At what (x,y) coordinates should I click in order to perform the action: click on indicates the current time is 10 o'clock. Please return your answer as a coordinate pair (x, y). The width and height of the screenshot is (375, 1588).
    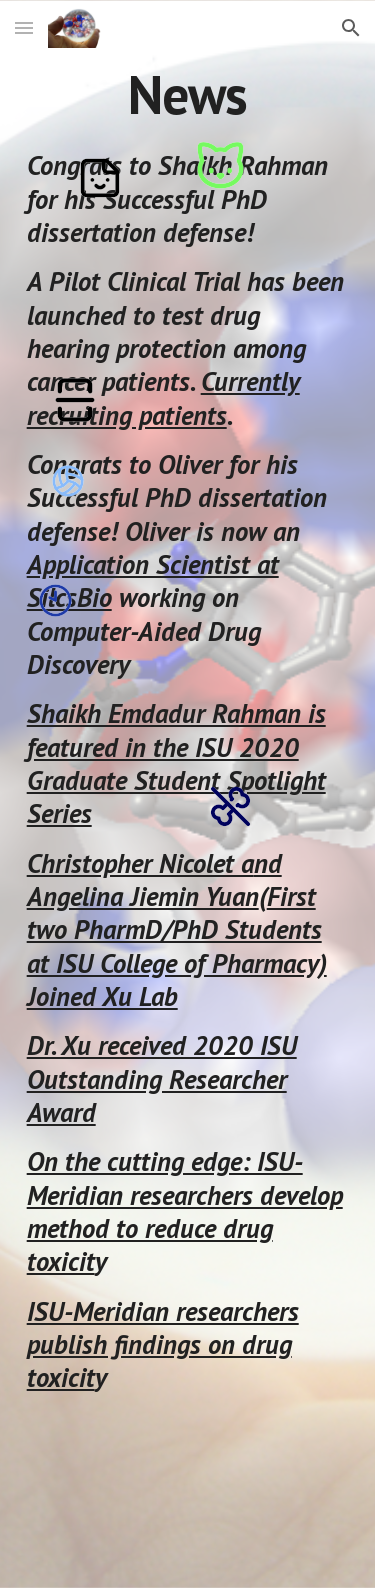
    Looking at the image, I should click on (55, 600).